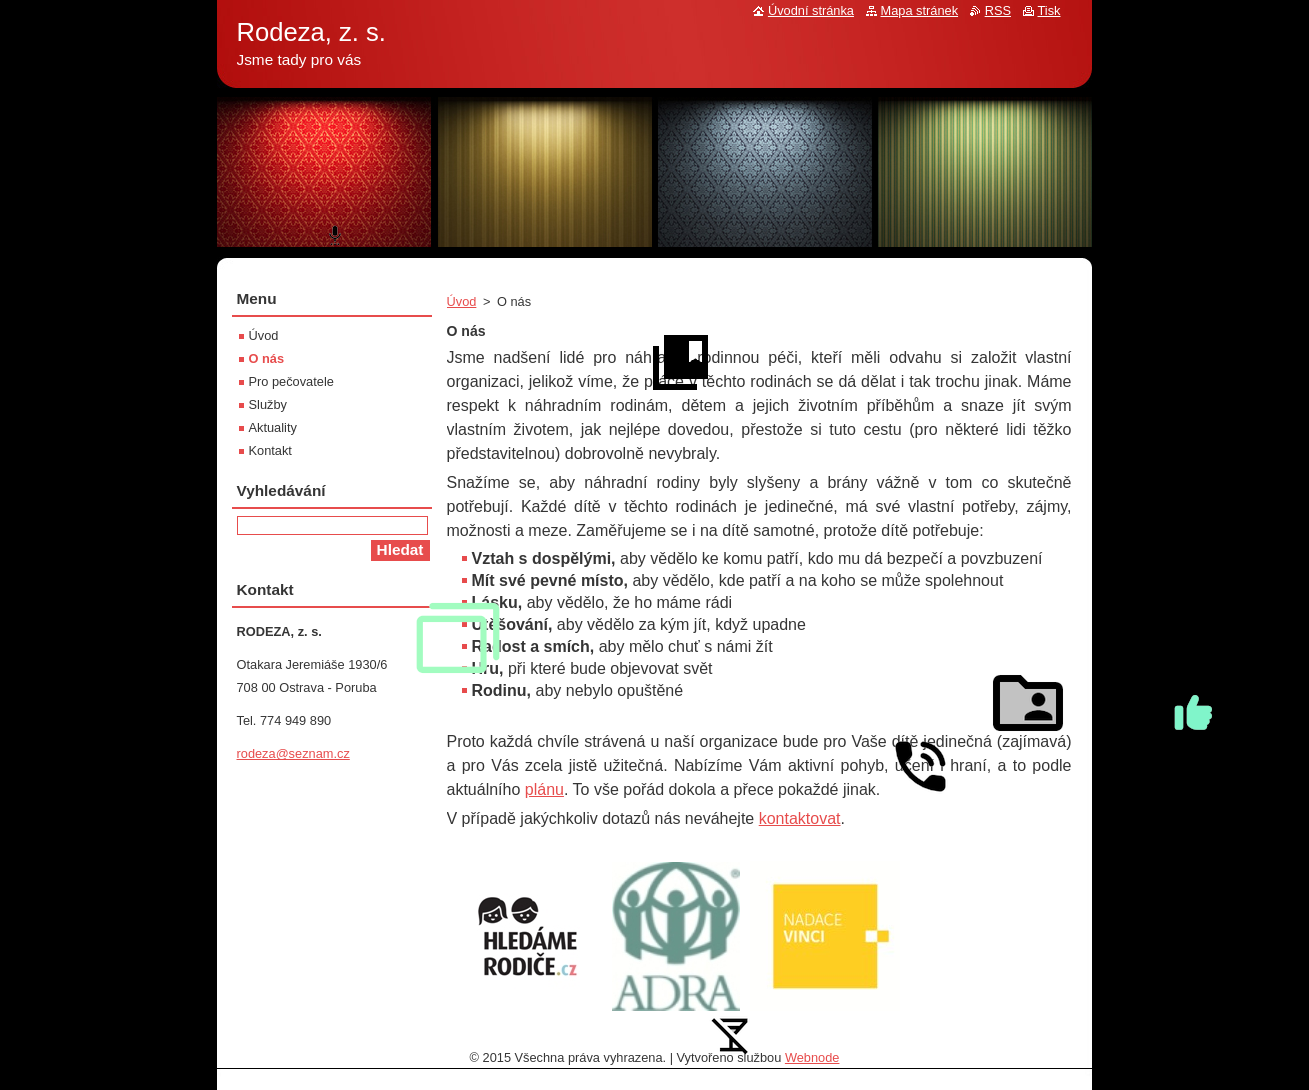 This screenshot has height=1090, width=1309. What do you see at coordinates (335, 235) in the screenshot?
I see `access voice input settings` at bounding box center [335, 235].